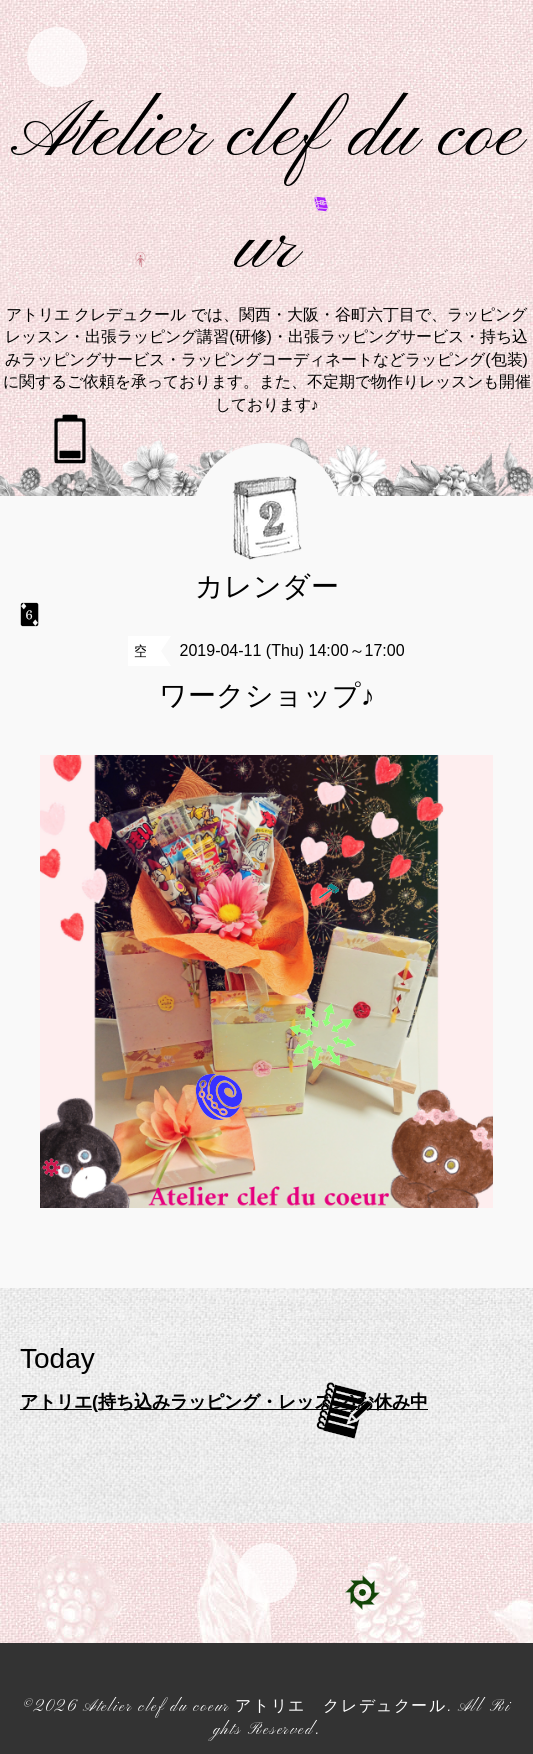  I want to click on decorative shell item in a crafting game, so click(219, 1097).